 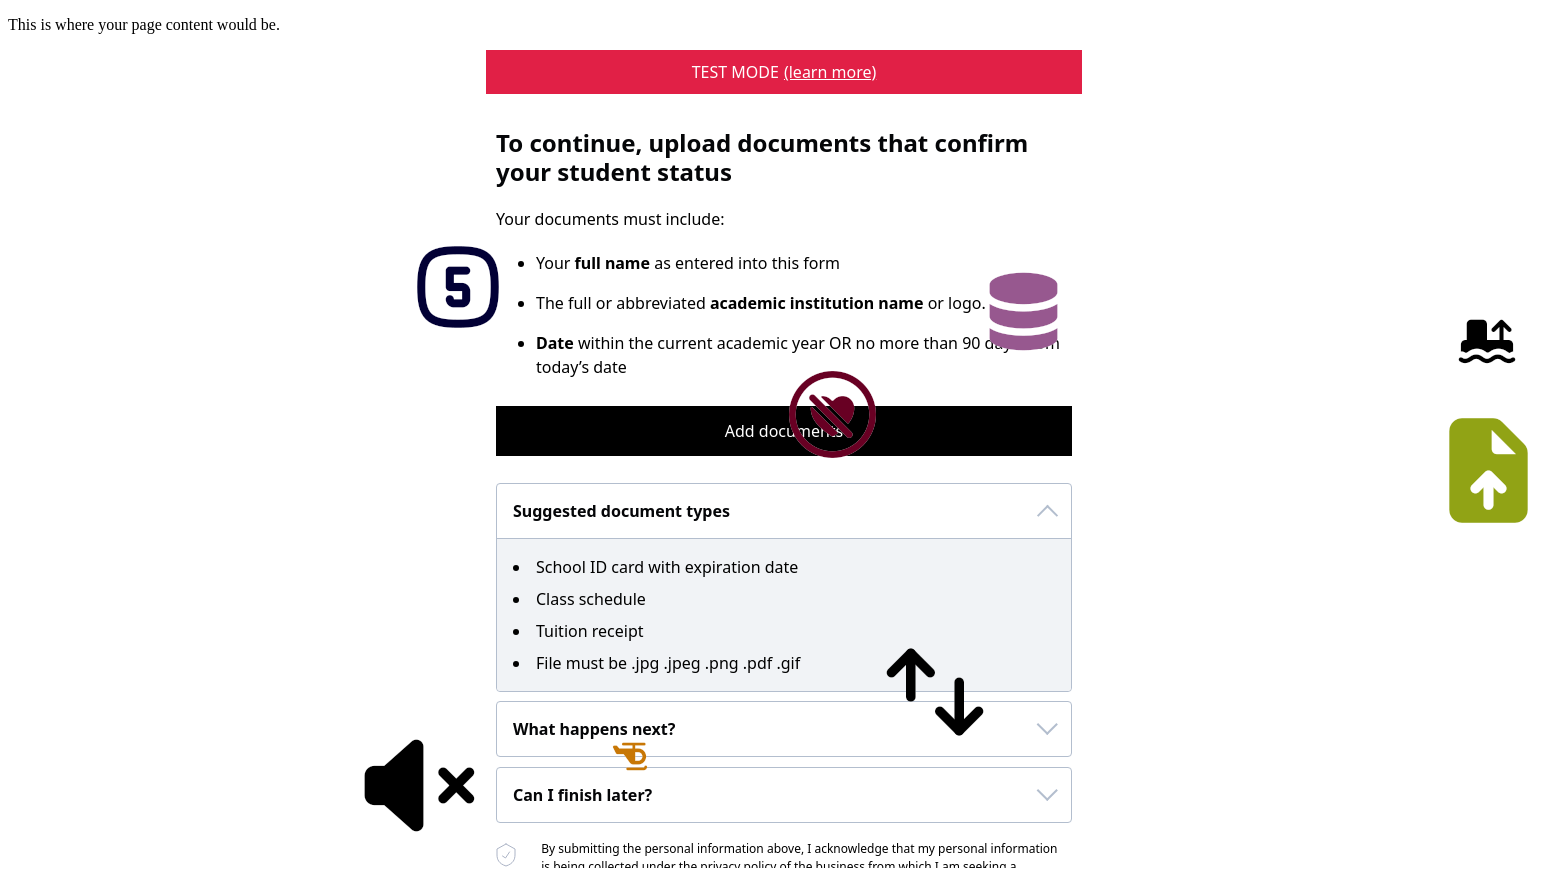 What do you see at coordinates (832, 414) in the screenshot?
I see `remove from favorites` at bounding box center [832, 414].